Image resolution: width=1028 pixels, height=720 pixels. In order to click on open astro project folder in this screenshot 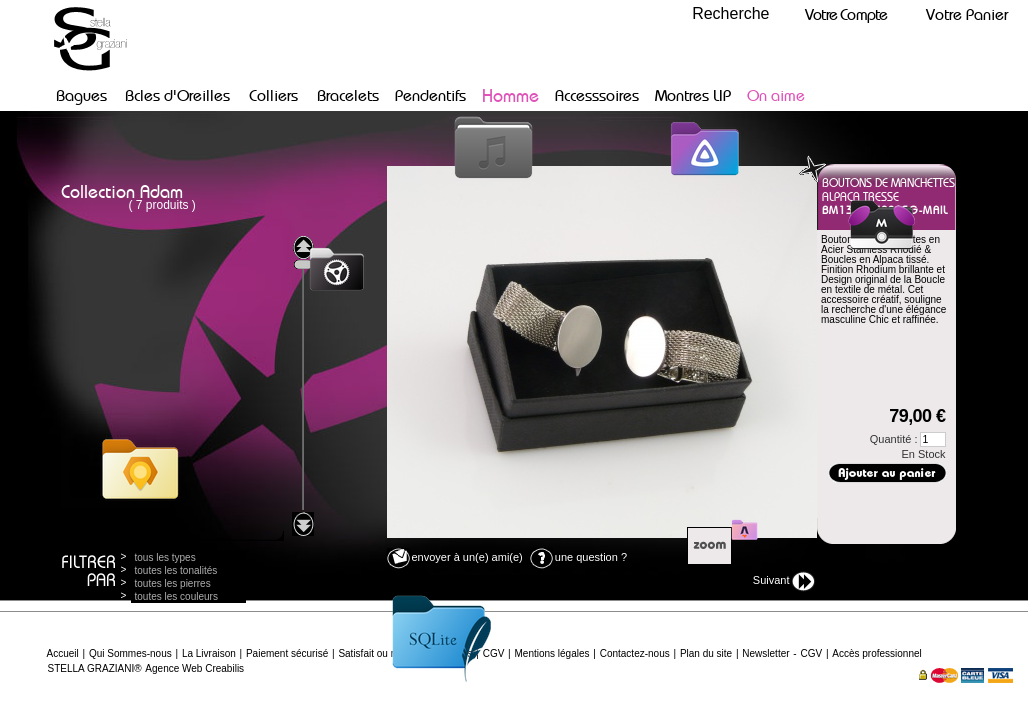, I will do `click(744, 530)`.